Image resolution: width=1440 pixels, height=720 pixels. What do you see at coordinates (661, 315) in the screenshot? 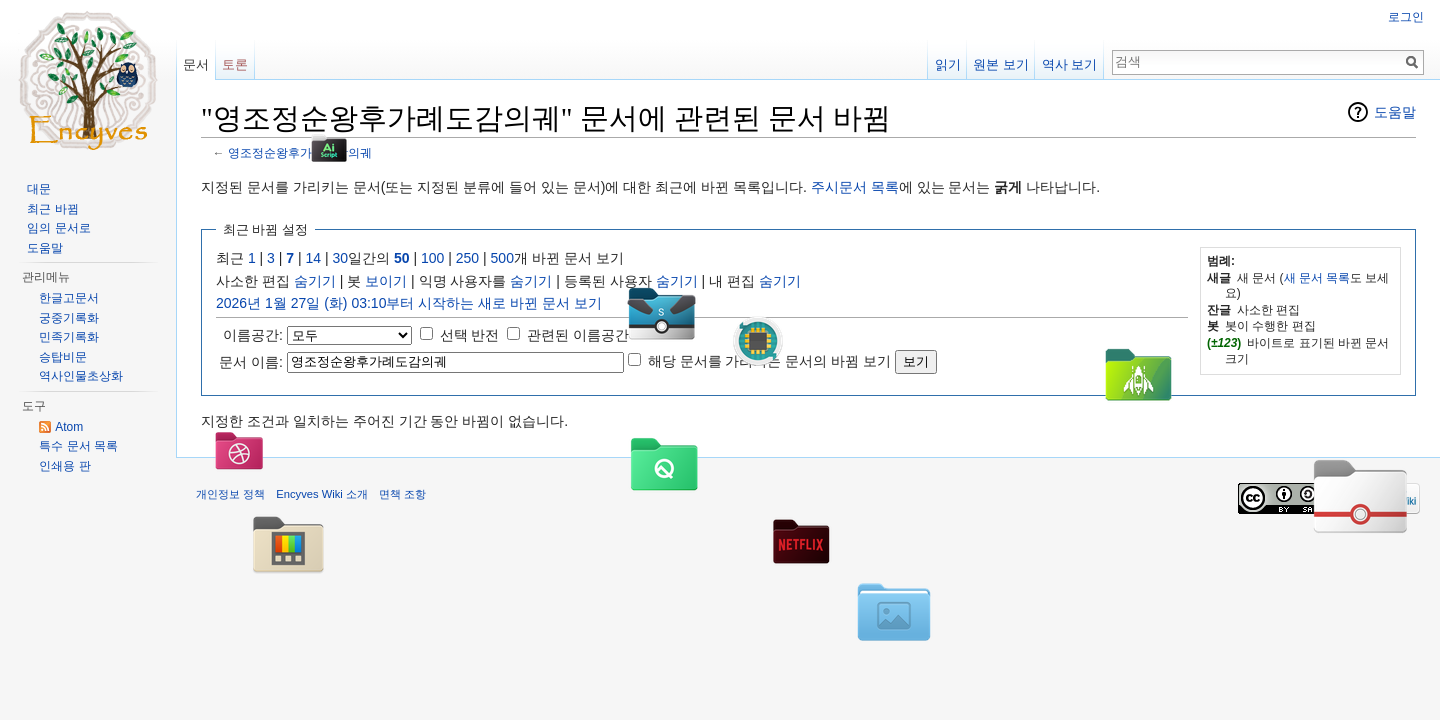
I see `folder for storing pokémon great ball-related files` at bounding box center [661, 315].